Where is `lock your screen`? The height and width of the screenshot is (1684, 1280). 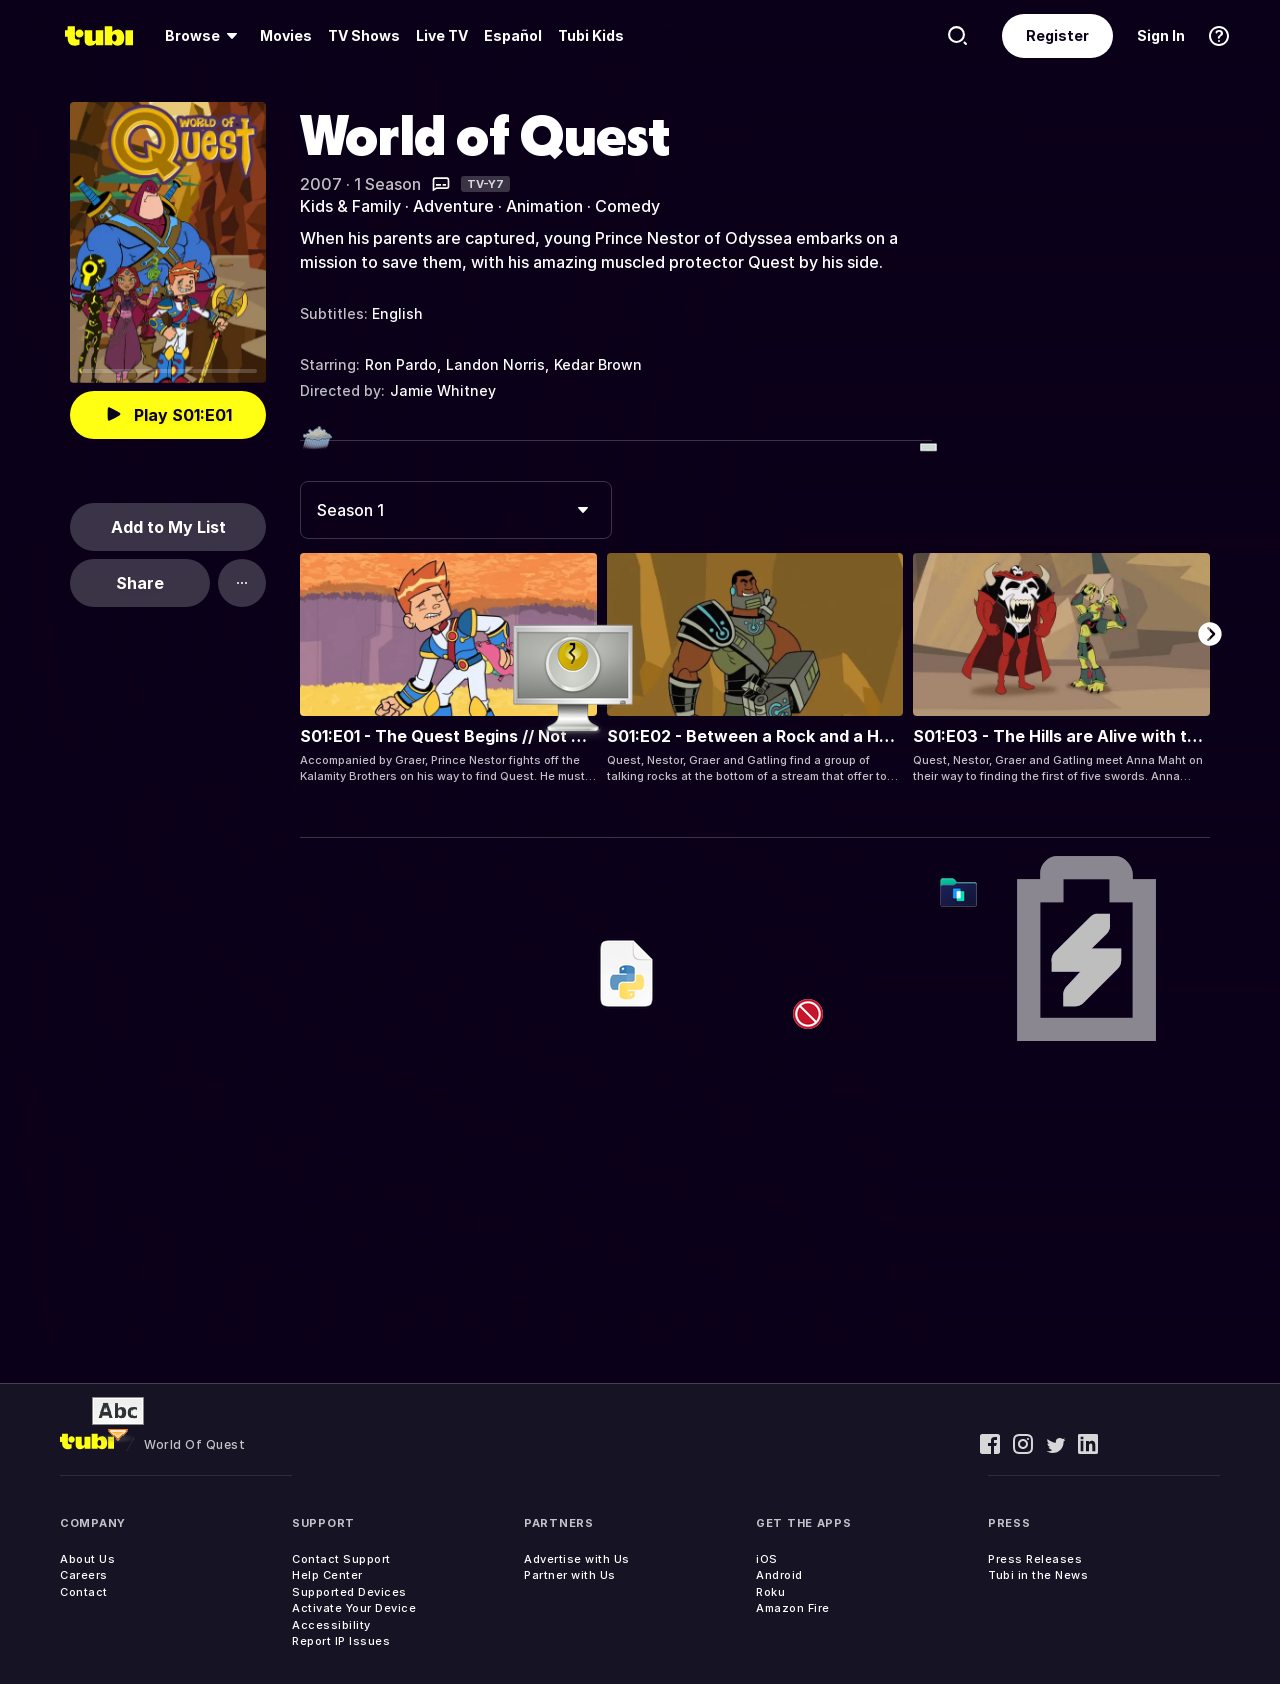
lock your screen is located at coordinates (573, 677).